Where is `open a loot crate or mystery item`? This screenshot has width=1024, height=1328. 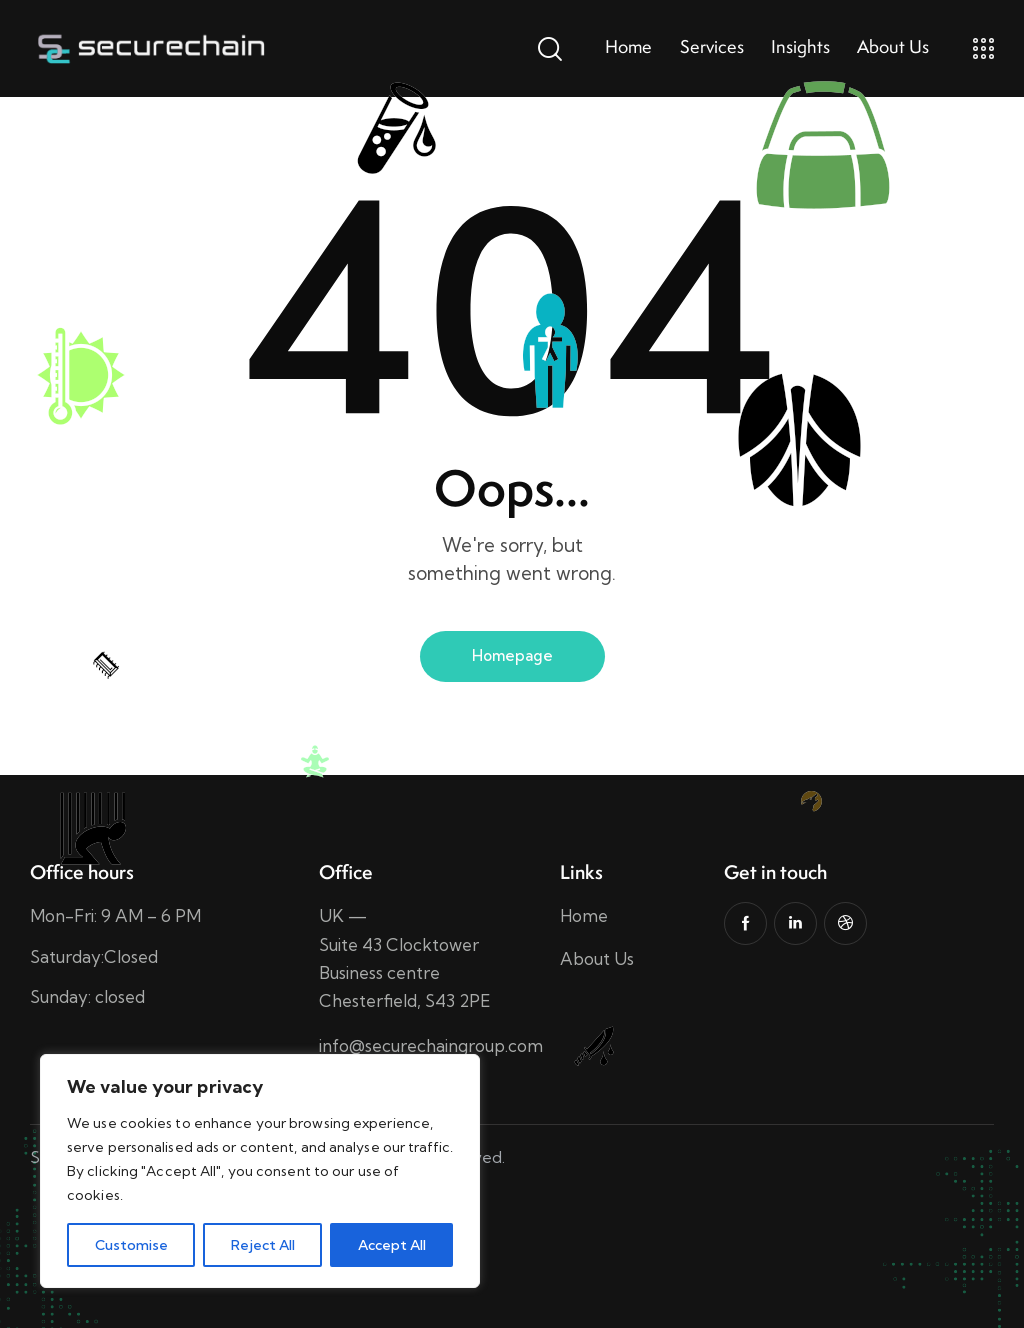
open a loot crate or mystery item is located at coordinates (798, 439).